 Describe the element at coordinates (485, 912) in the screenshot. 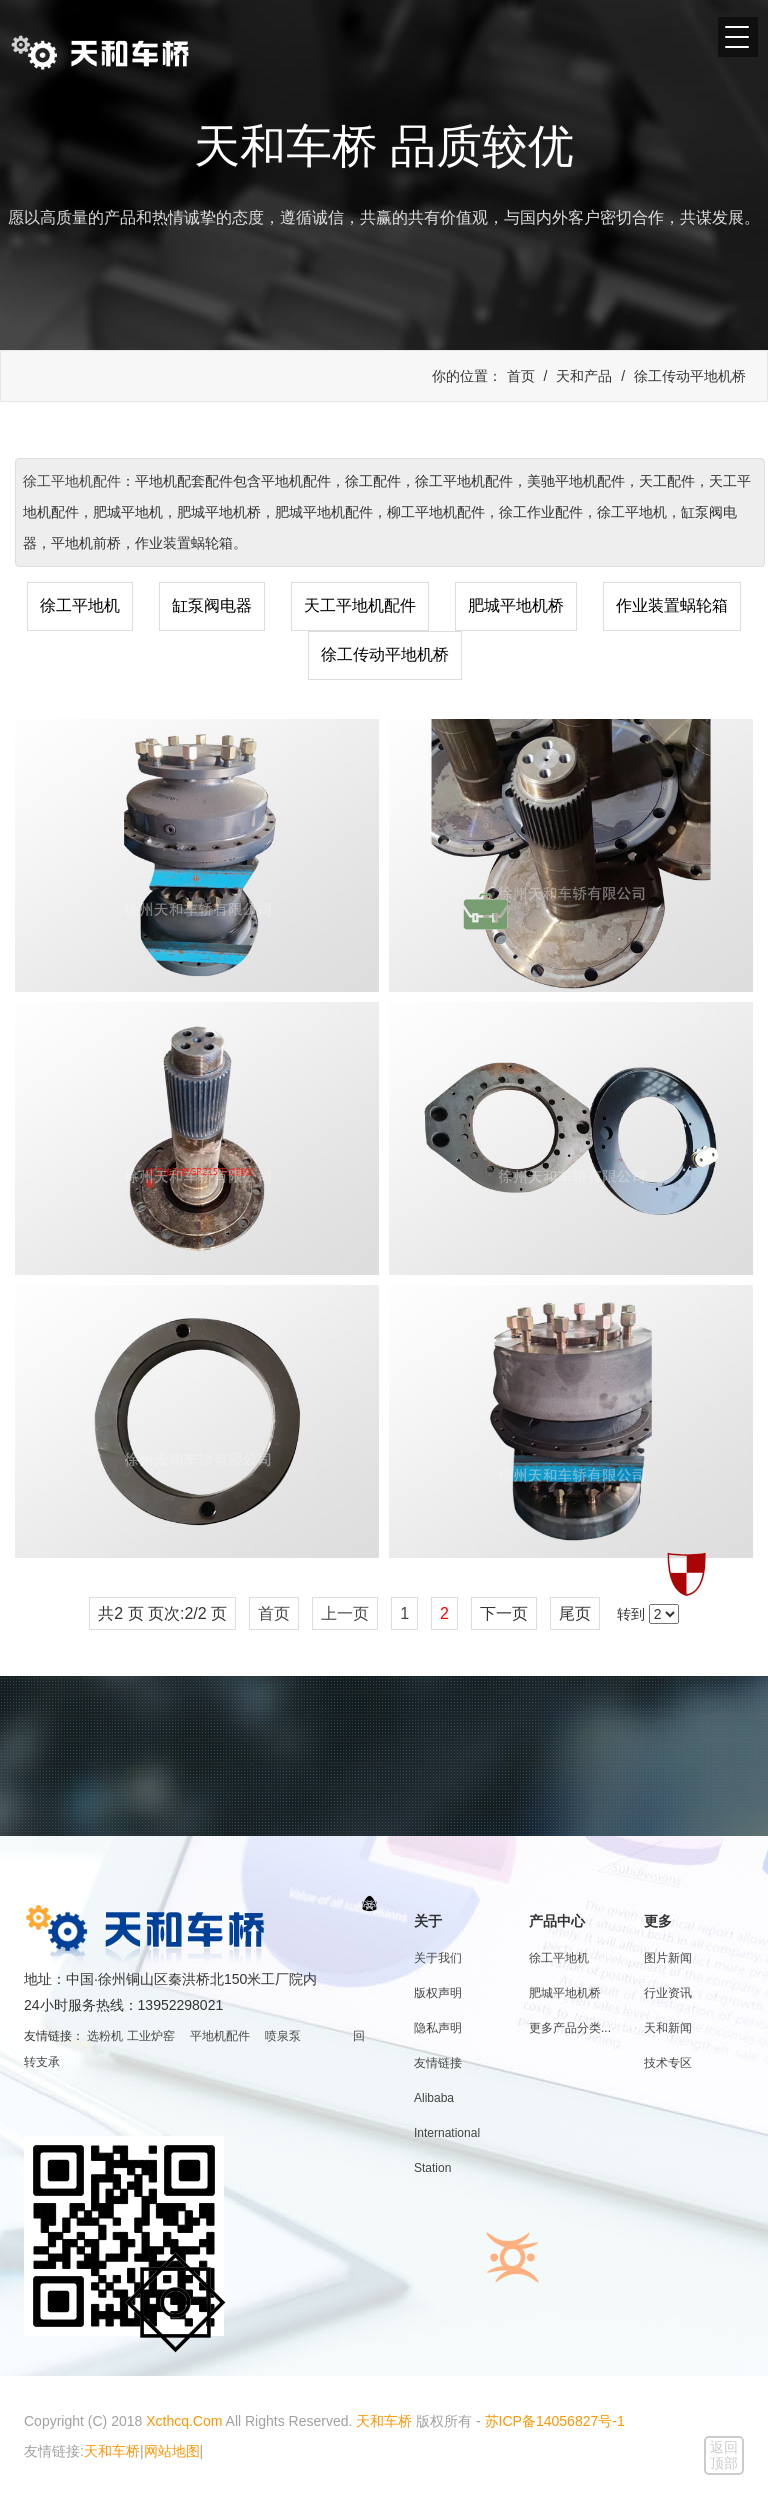

I see `access work or business-related content` at that location.